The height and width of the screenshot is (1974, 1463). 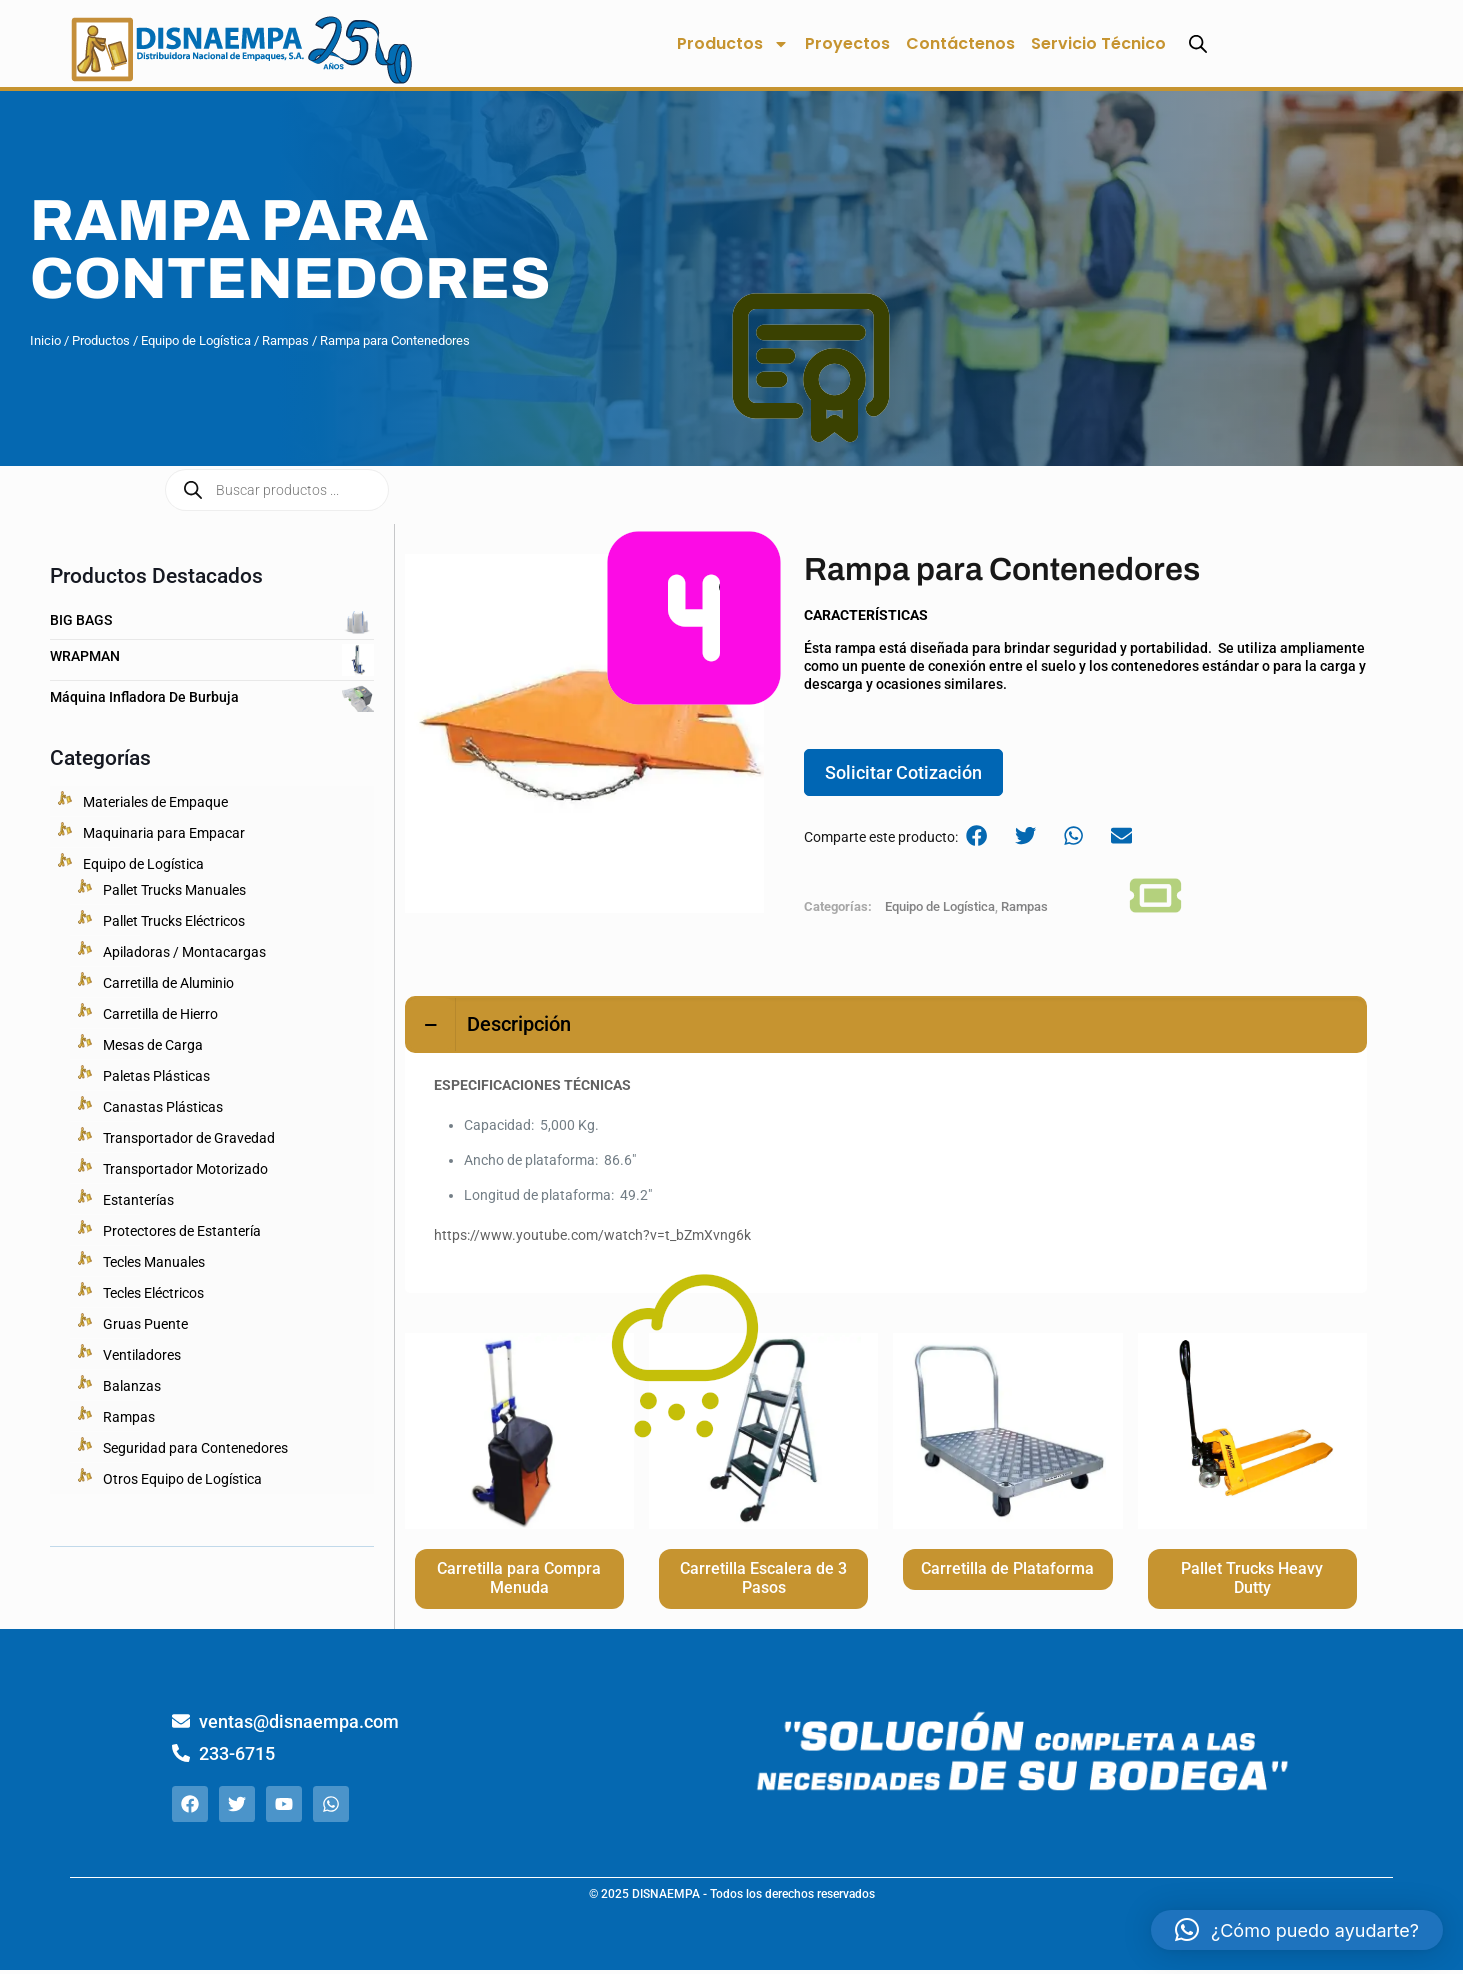 What do you see at coordinates (694, 618) in the screenshot?
I see `select option 4 from a numbered list` at bounding box center [694, 618].